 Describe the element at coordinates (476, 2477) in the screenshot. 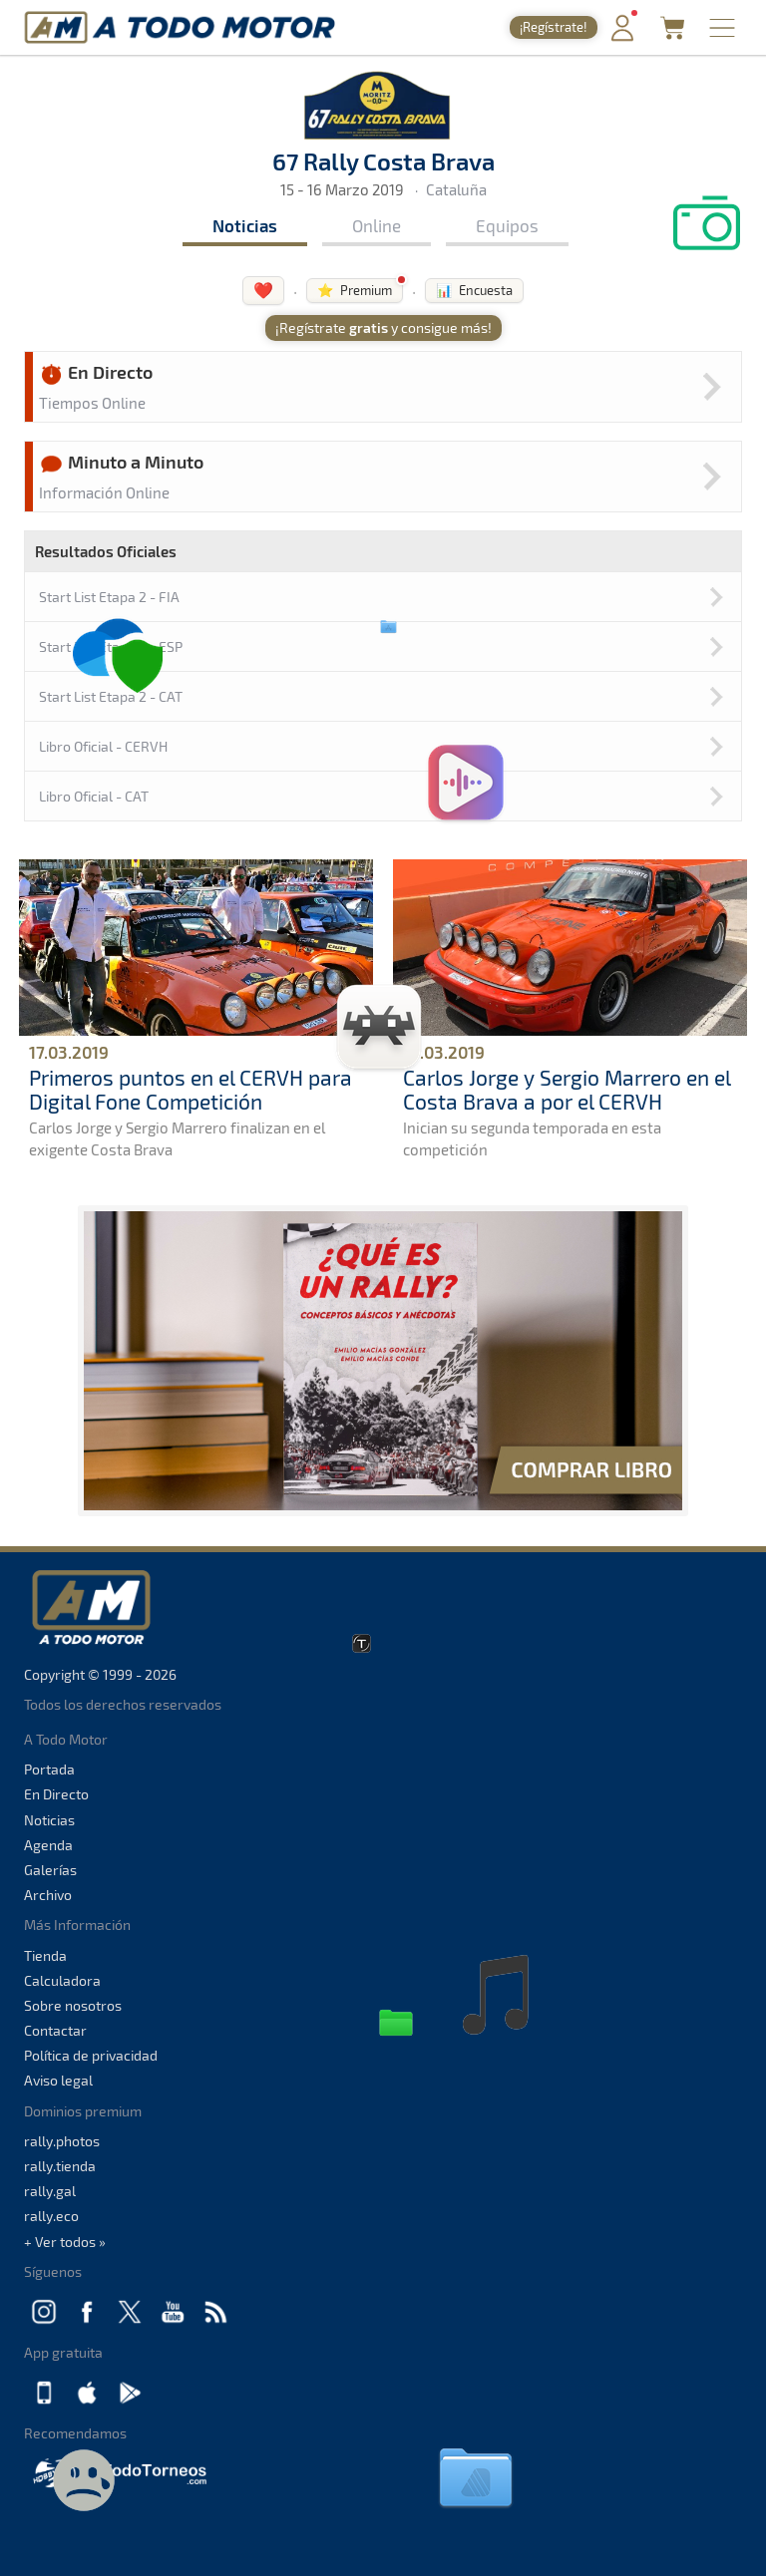

I see `open affinity publisher project folder` at that location.